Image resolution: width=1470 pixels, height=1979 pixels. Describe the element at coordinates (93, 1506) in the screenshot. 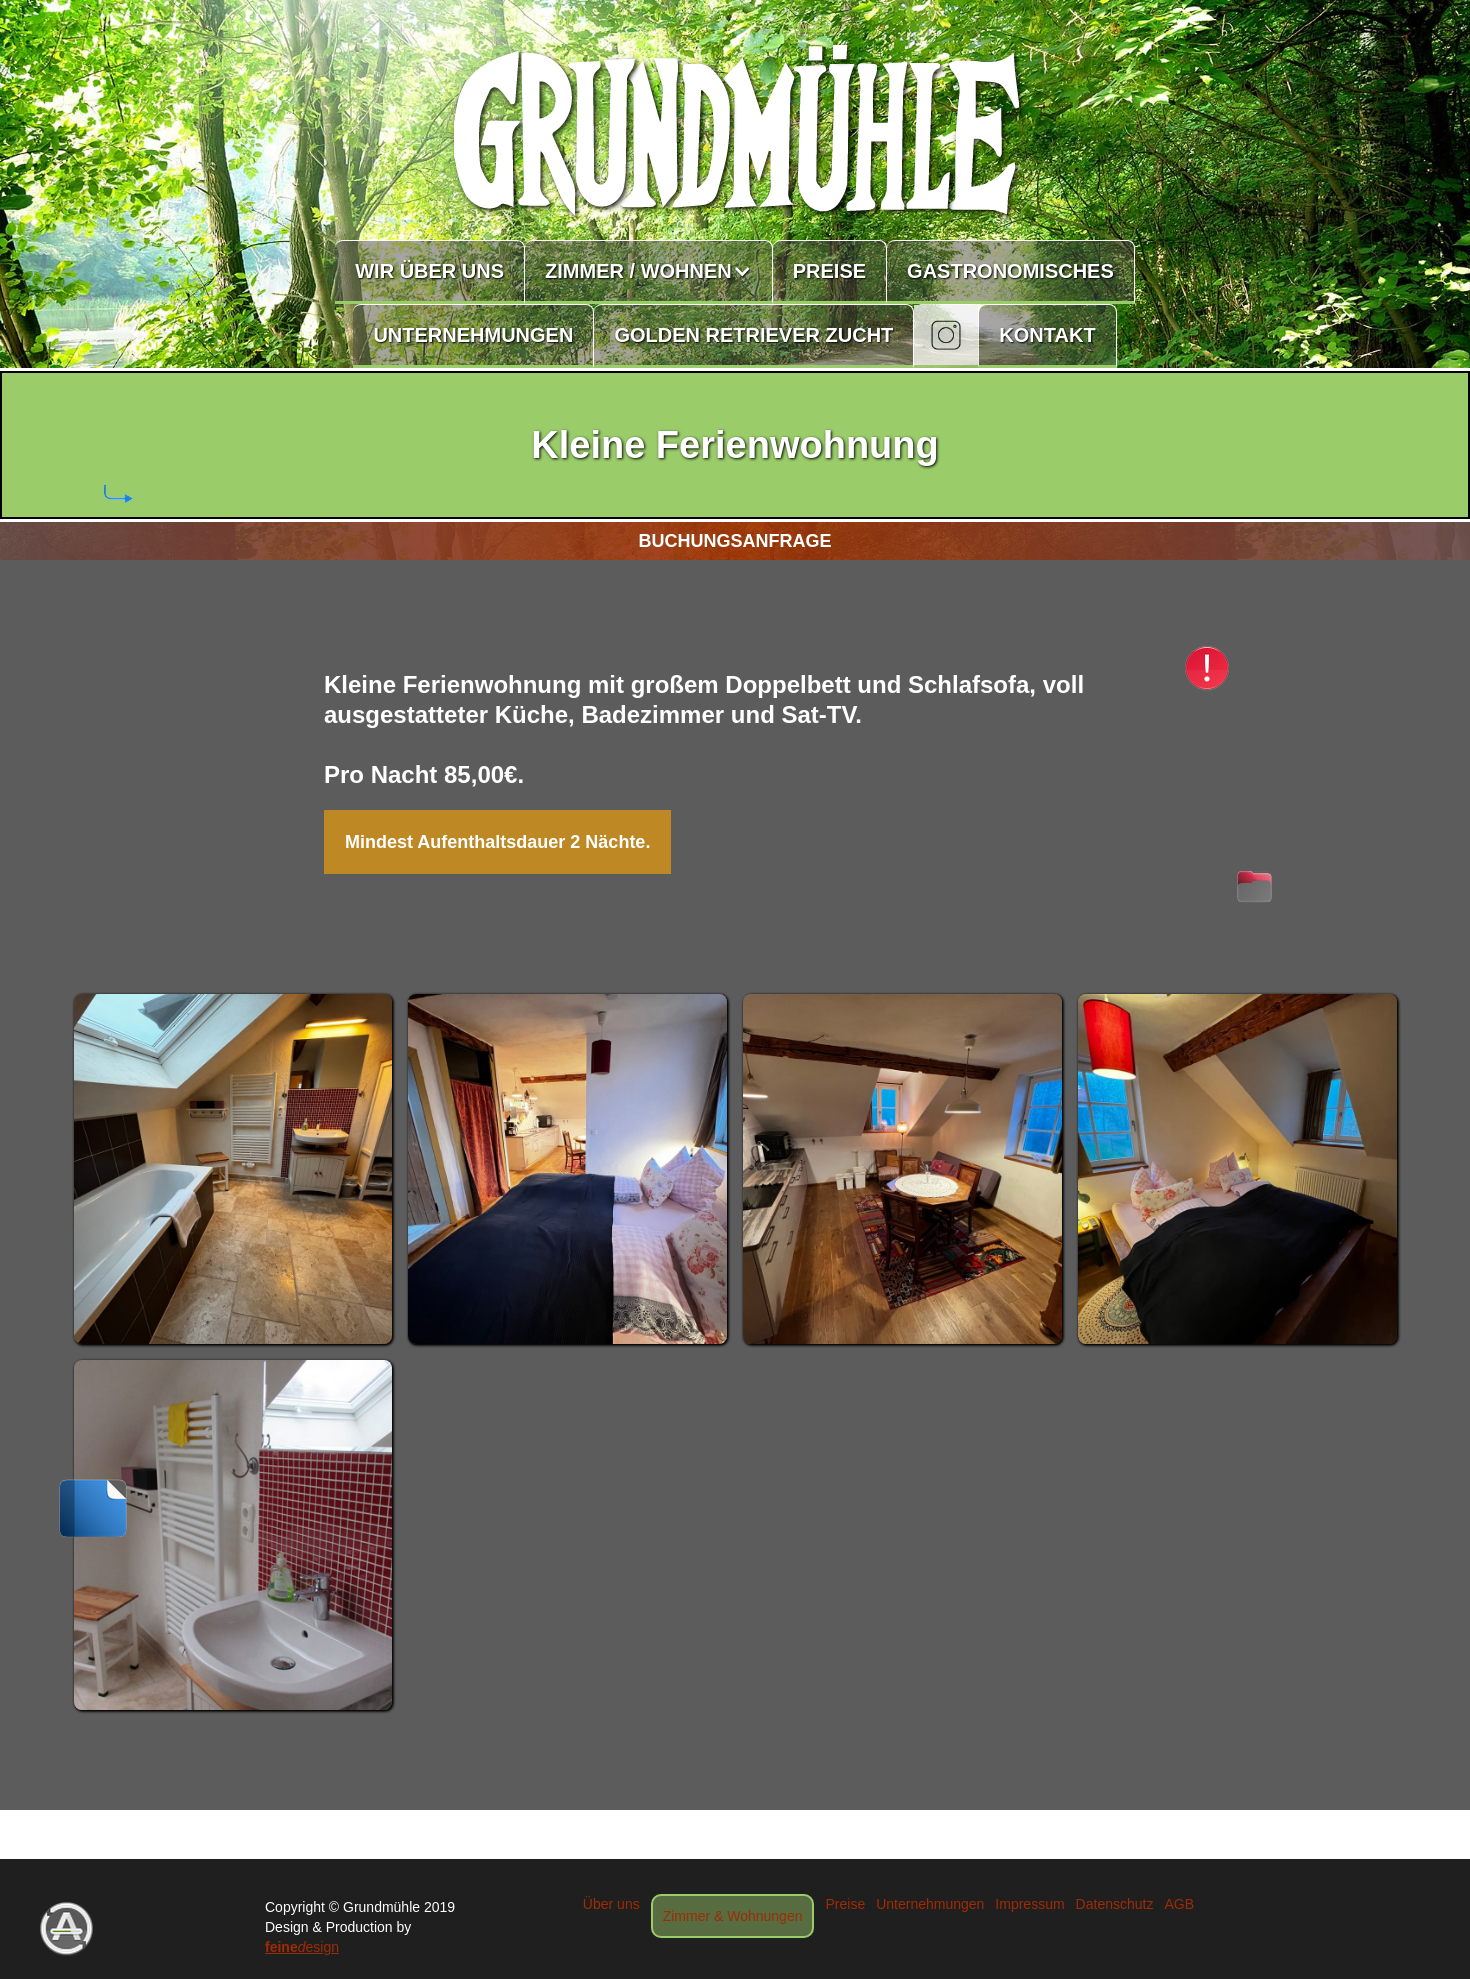

I see `change desktop wallpaper settings` at that location.